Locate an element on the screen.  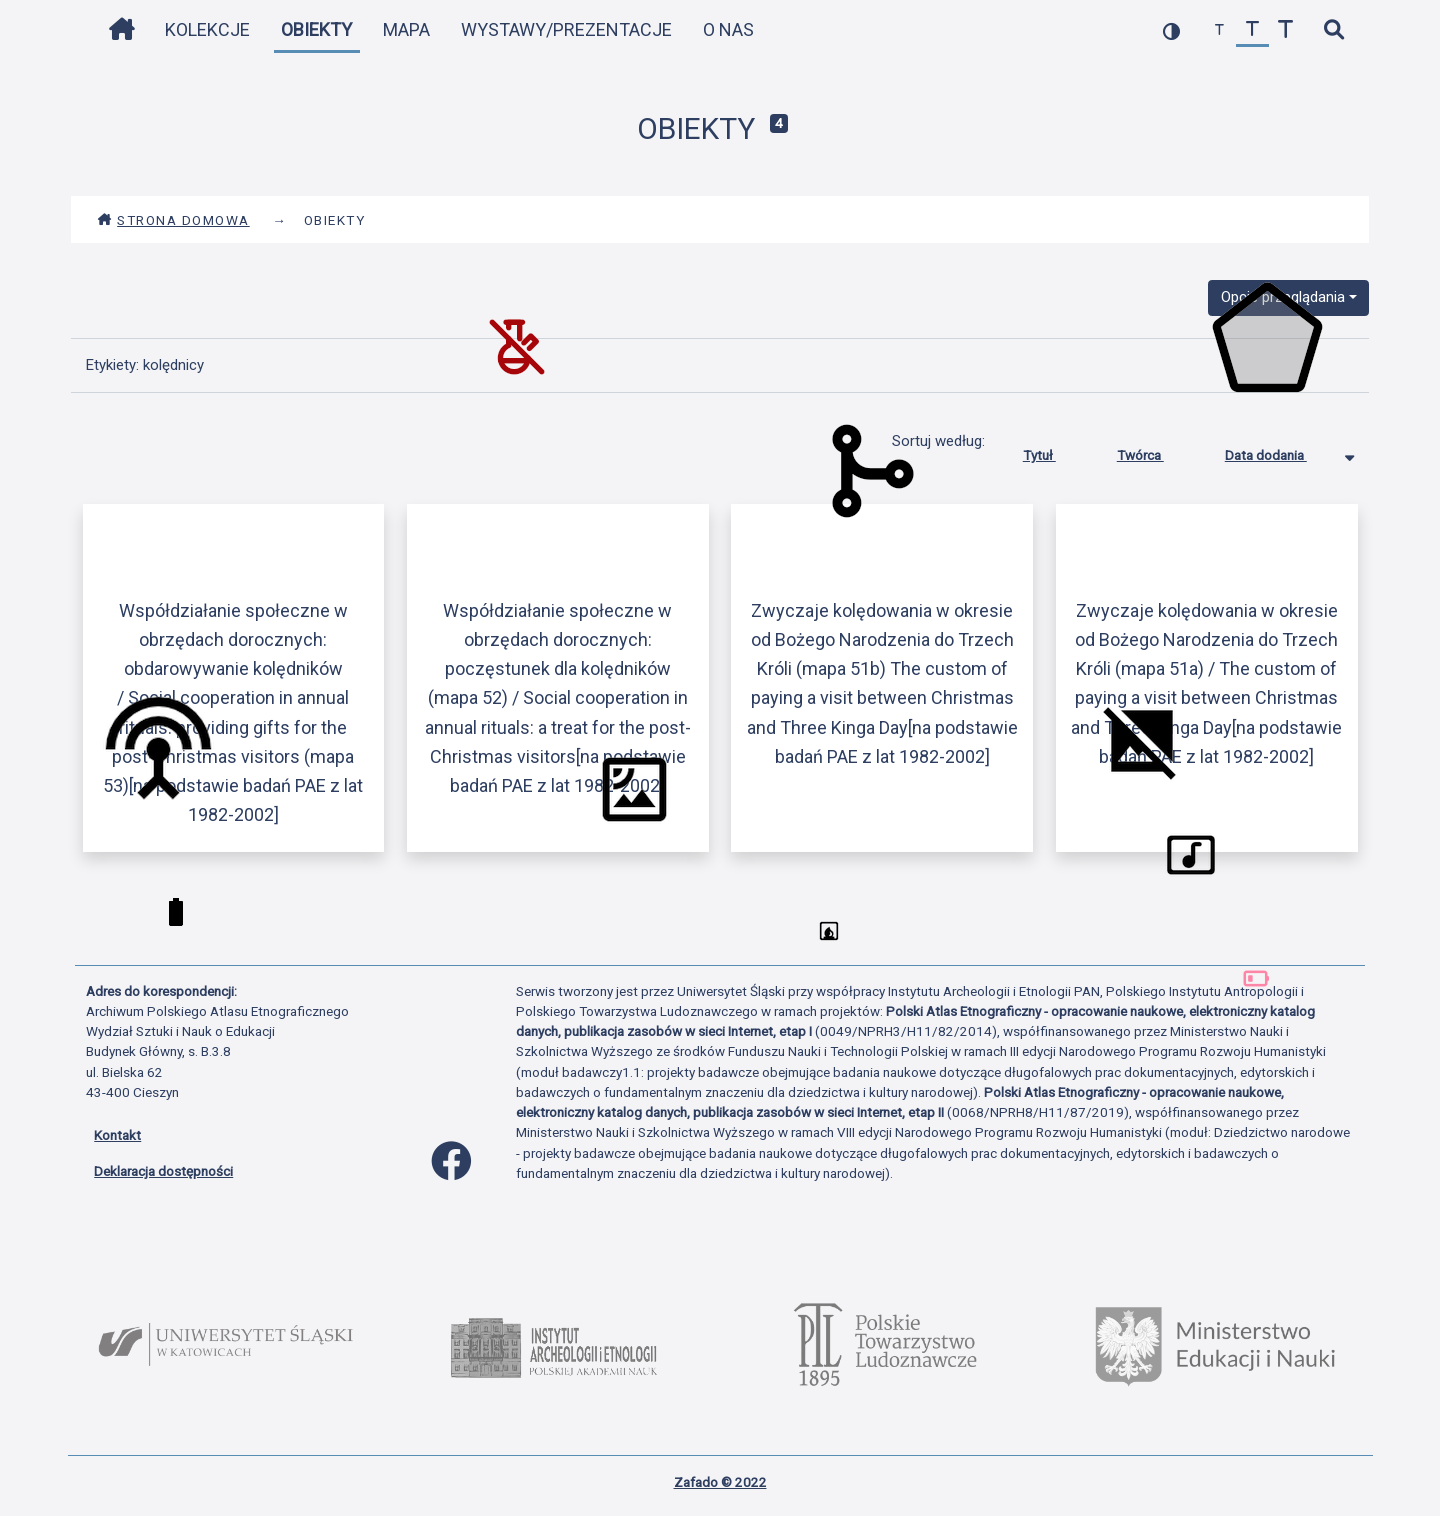
switch to satellite map view is located at coordinates (634, 789).